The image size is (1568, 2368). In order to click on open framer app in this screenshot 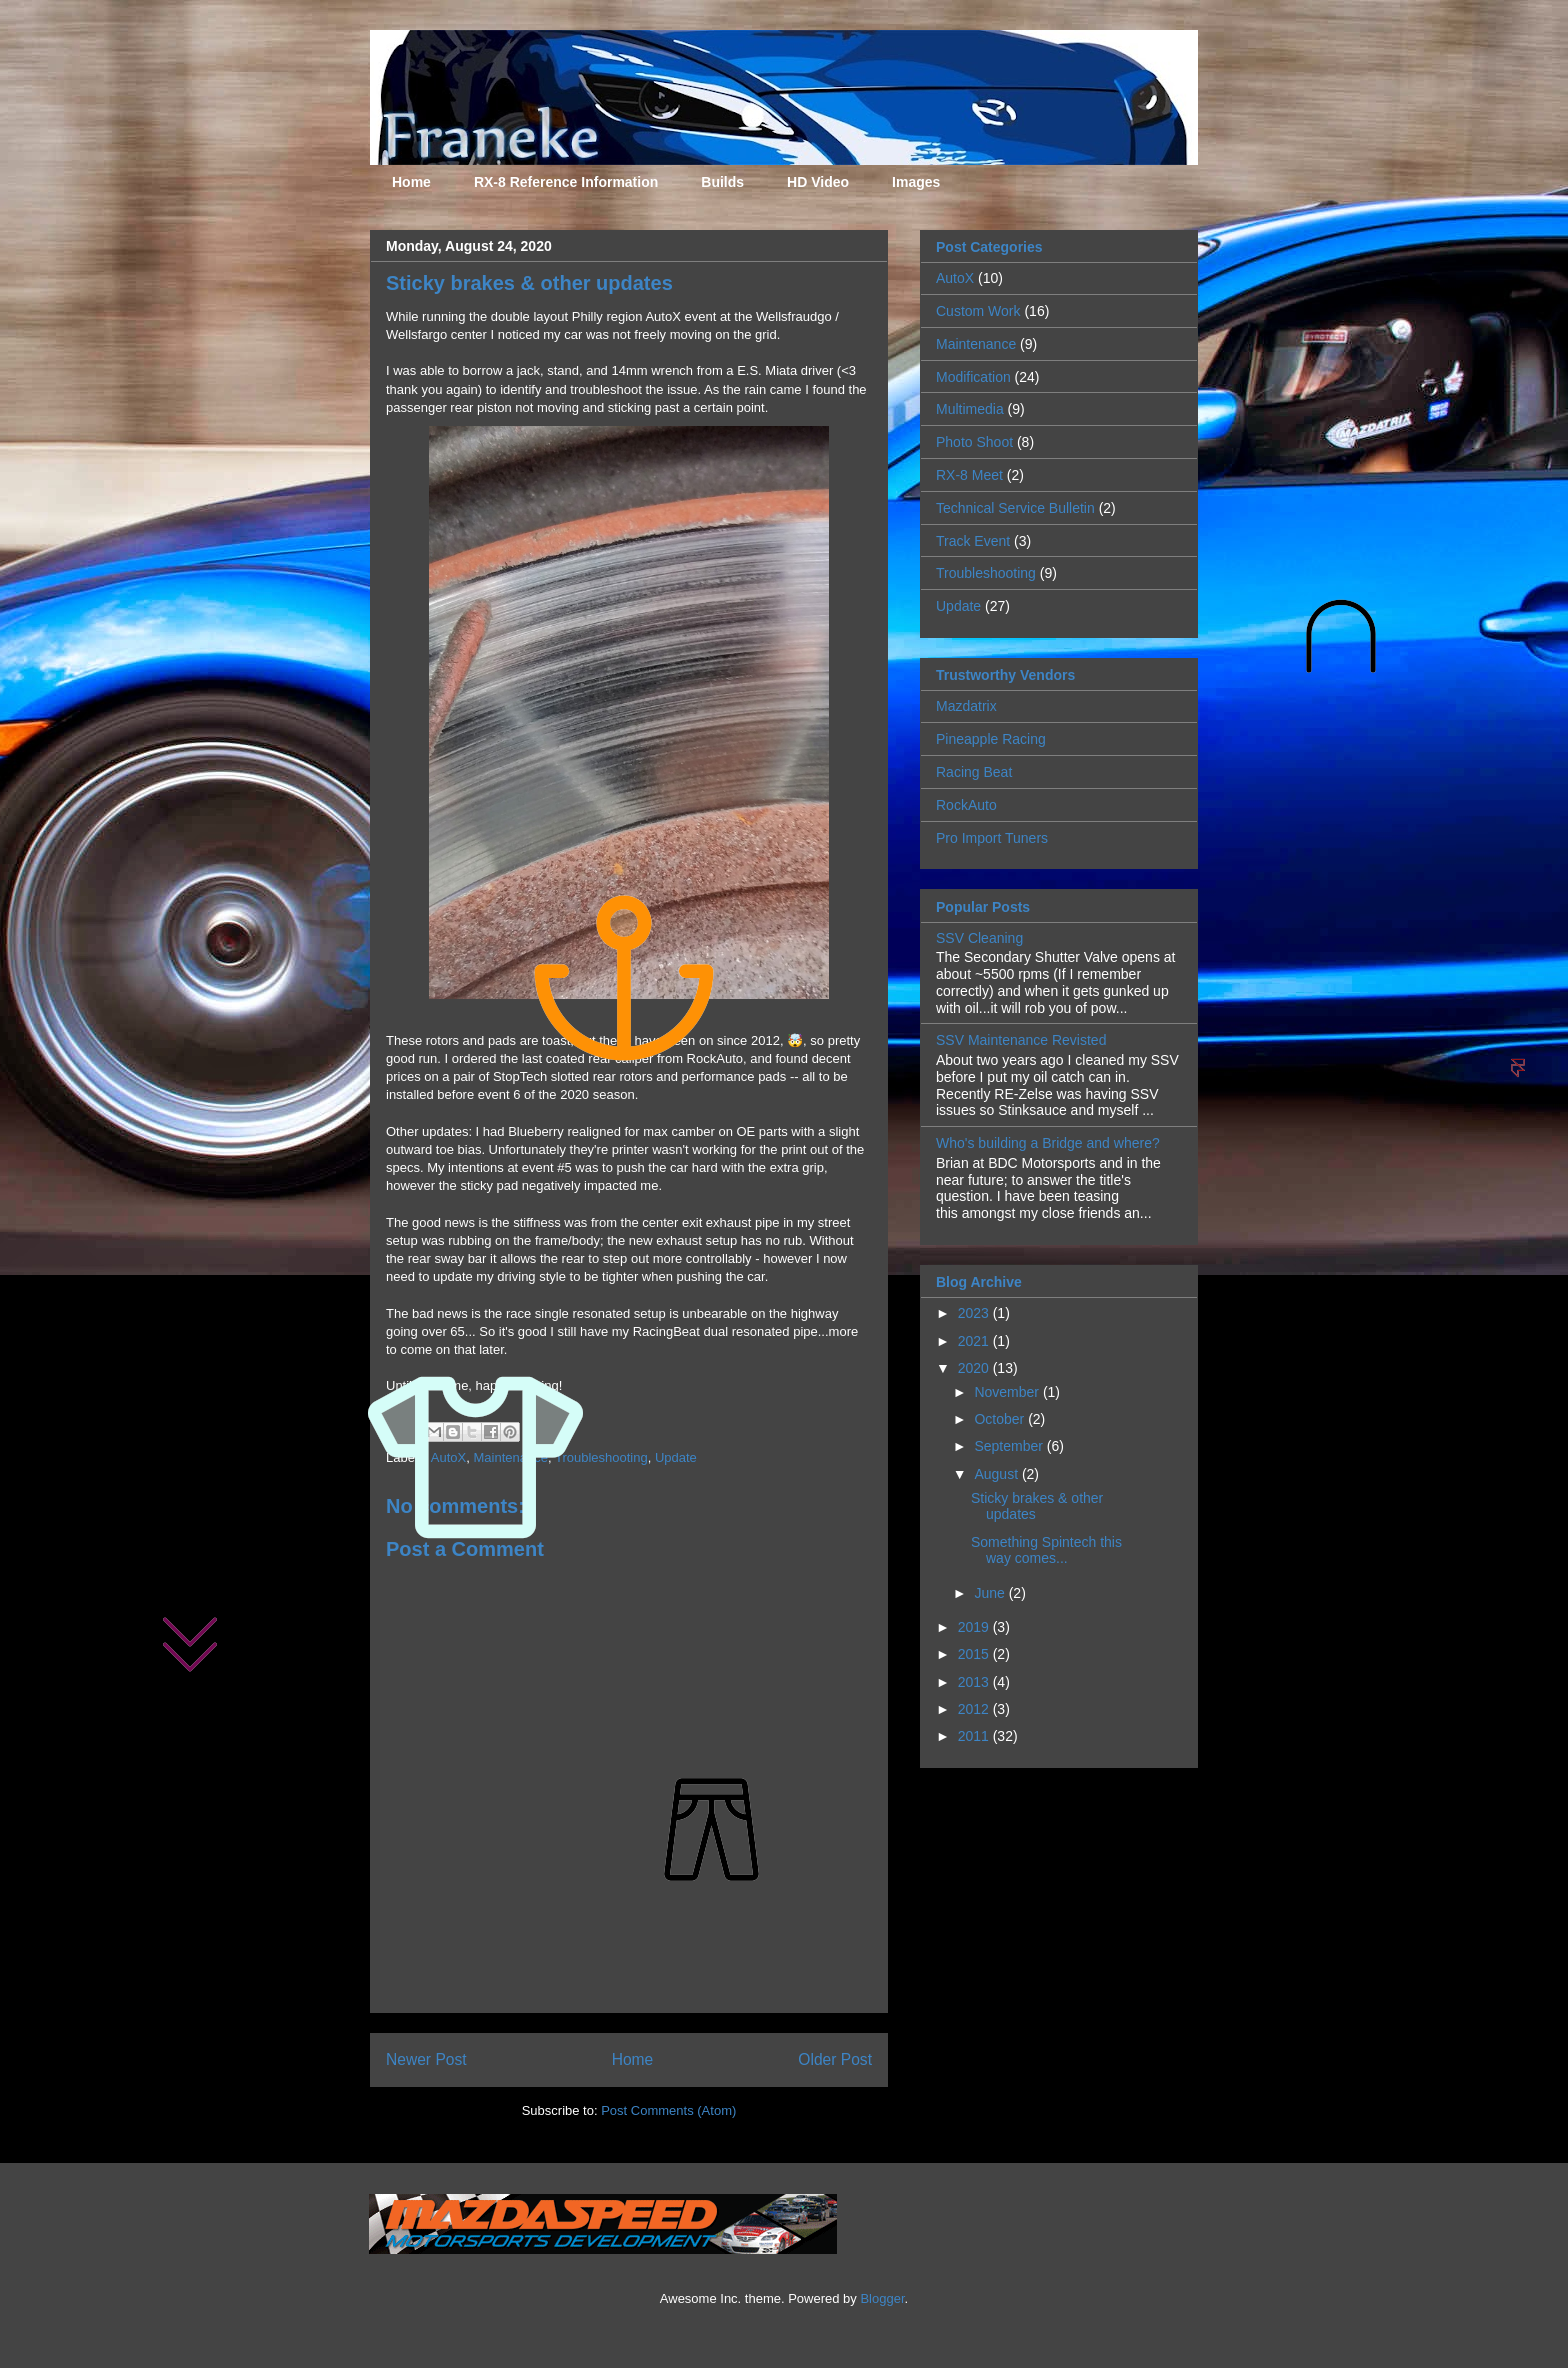, I will do `click(1518, 1067)`.